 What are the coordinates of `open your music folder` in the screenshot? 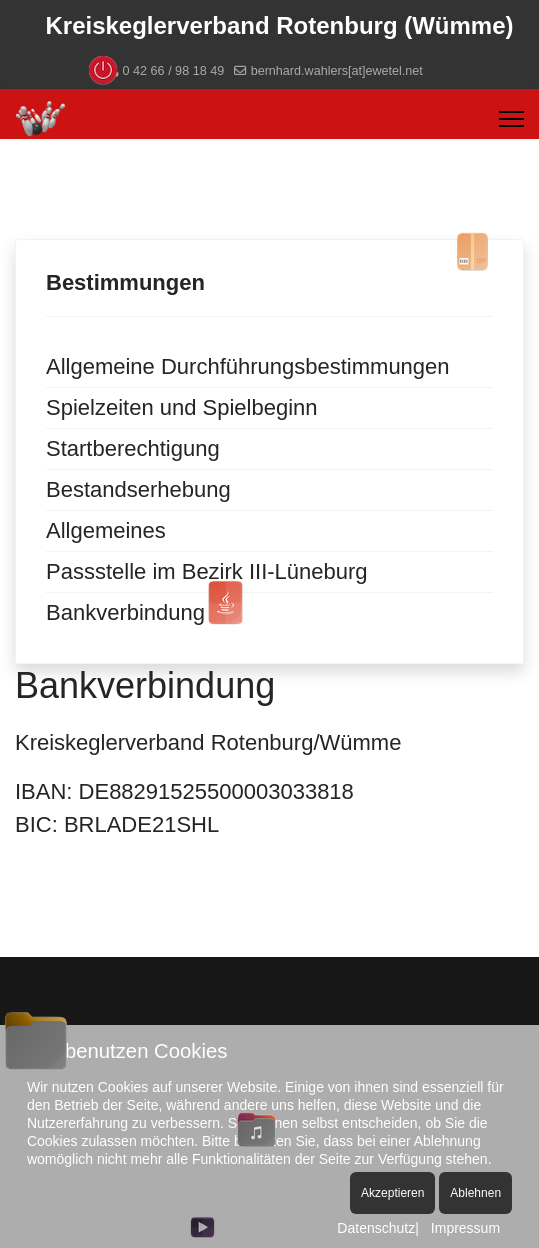 It's located at (256, 1129).